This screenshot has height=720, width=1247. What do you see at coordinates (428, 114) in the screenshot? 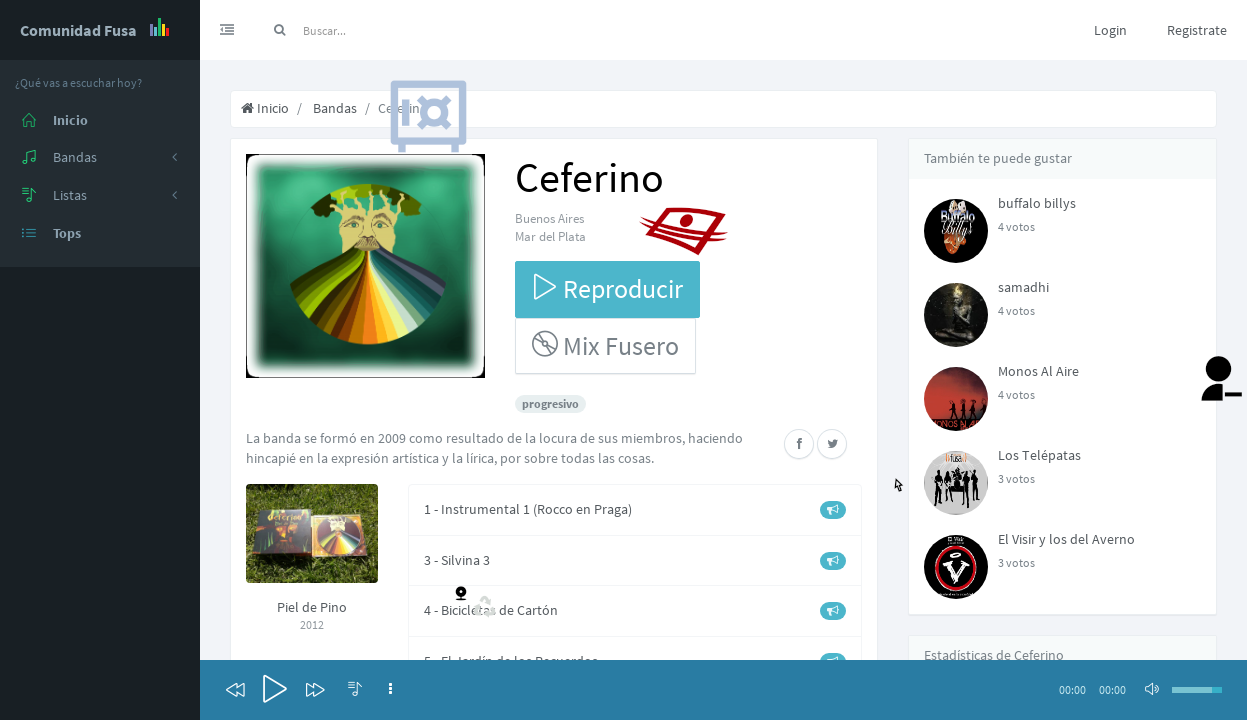
I see `access secure storage or vault features` at bounding box center [428, 114].